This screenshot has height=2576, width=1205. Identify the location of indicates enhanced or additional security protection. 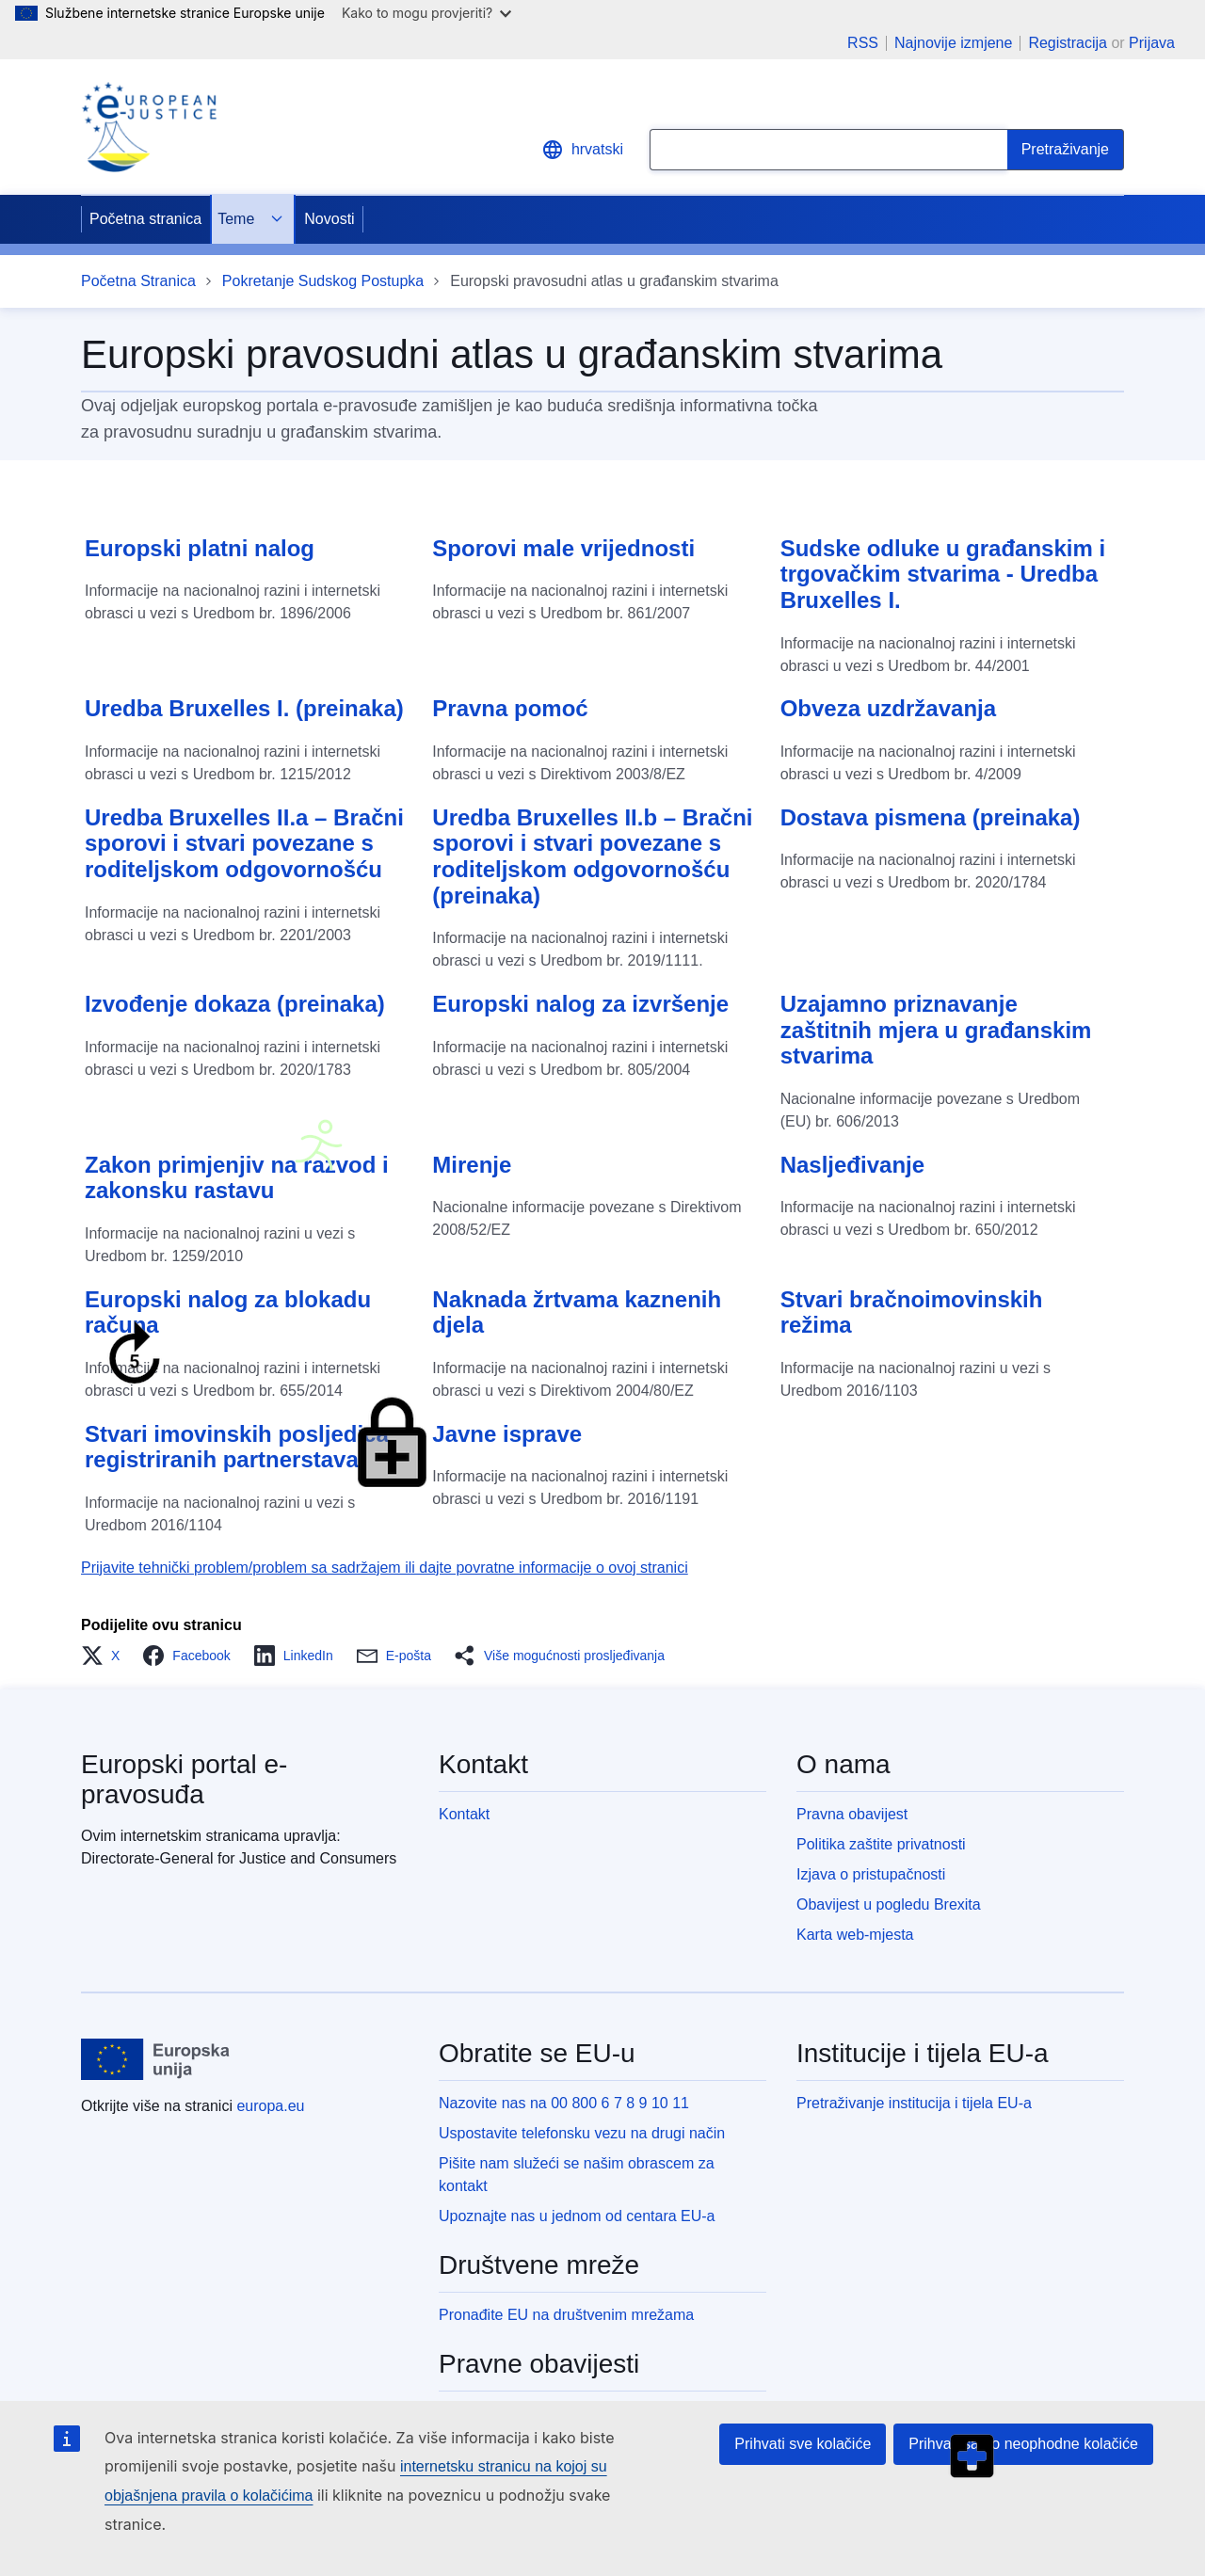
(392, 1444).